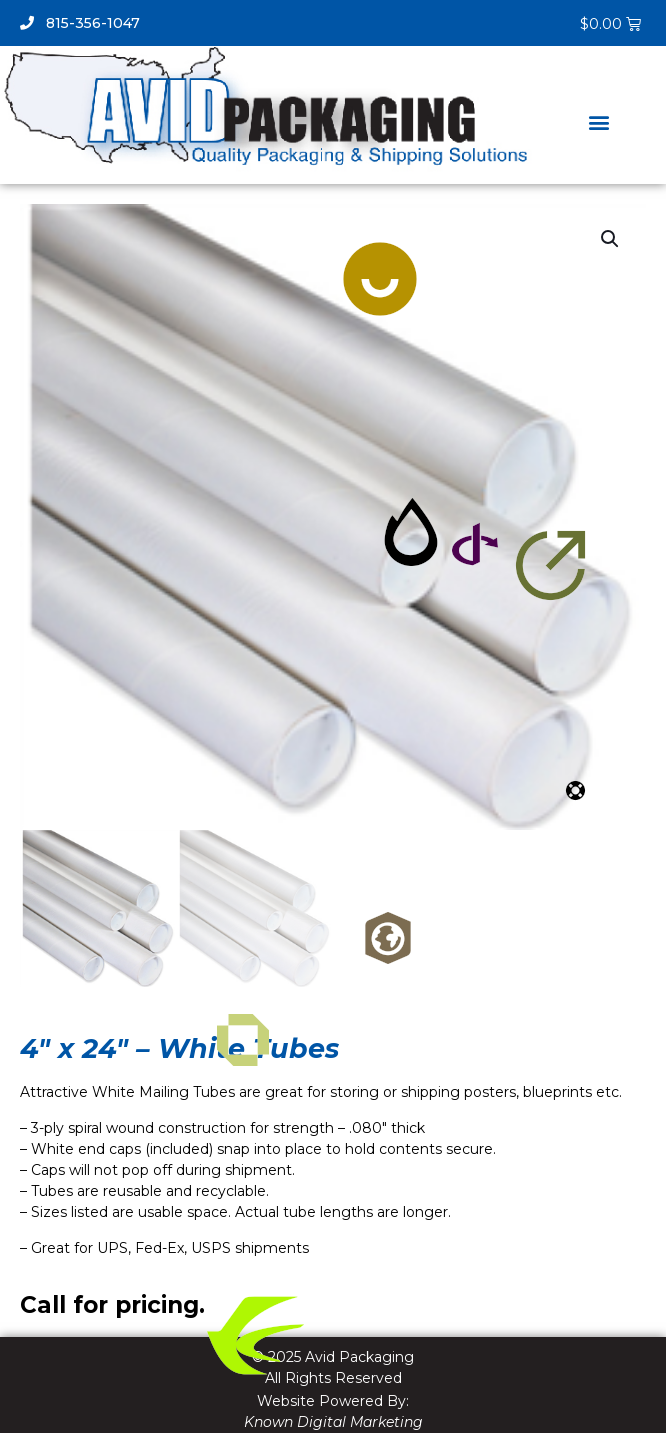 The width and height of the screenshot is (666, 1433). Describe the element at coordinates (475, 544) in the screenshot. I see `sign in with OpenID authentication` at that location.